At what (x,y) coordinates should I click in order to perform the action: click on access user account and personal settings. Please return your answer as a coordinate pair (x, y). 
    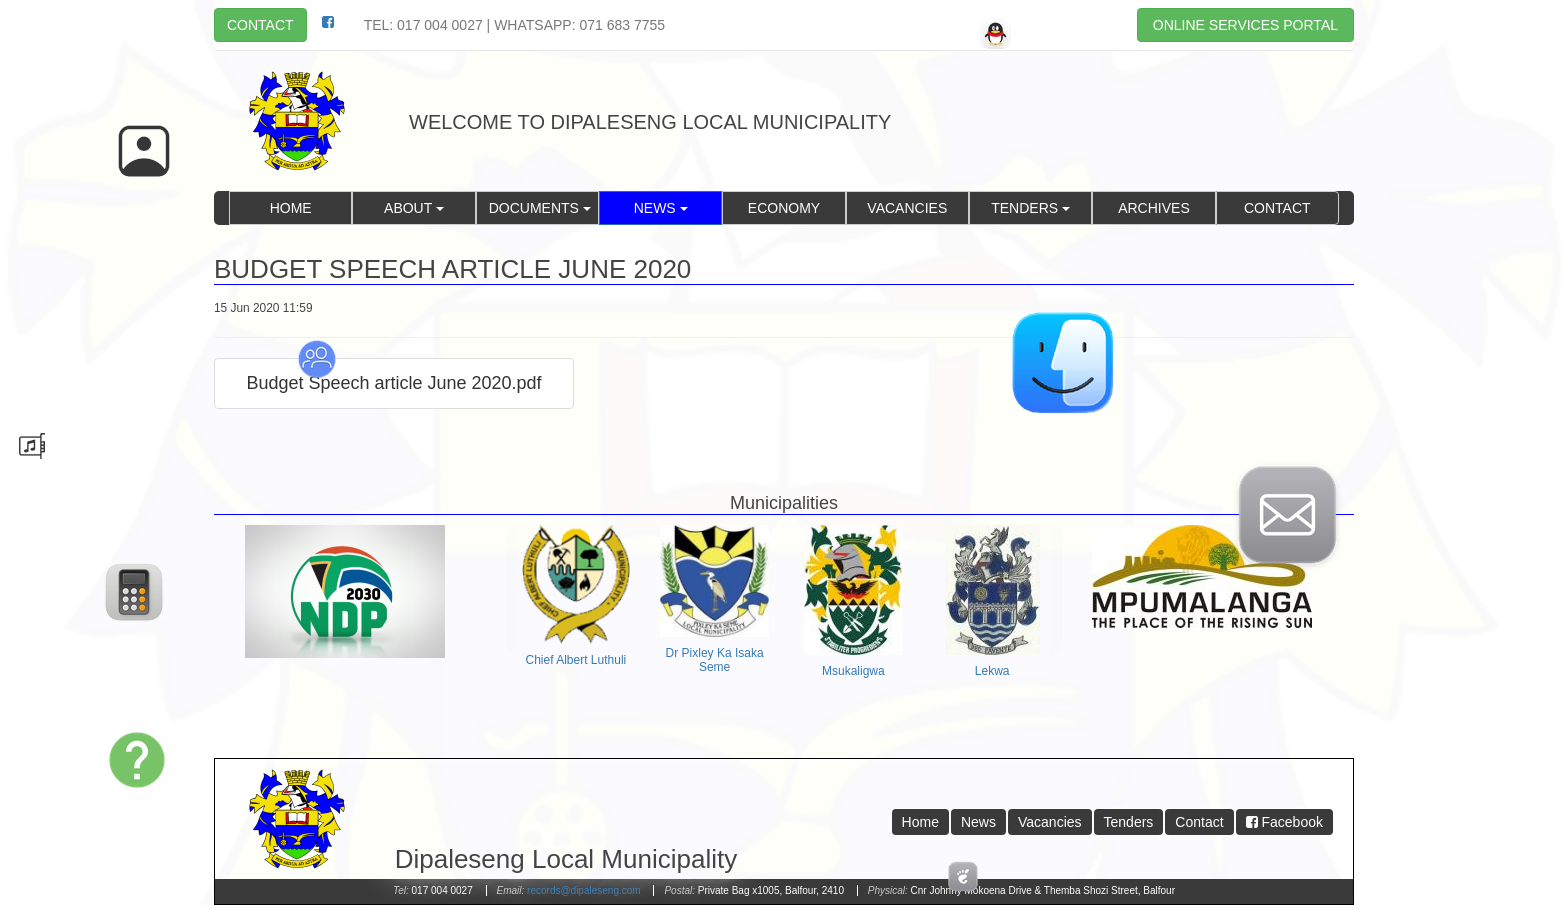
    Looking at the image, I should click on (317, 359).